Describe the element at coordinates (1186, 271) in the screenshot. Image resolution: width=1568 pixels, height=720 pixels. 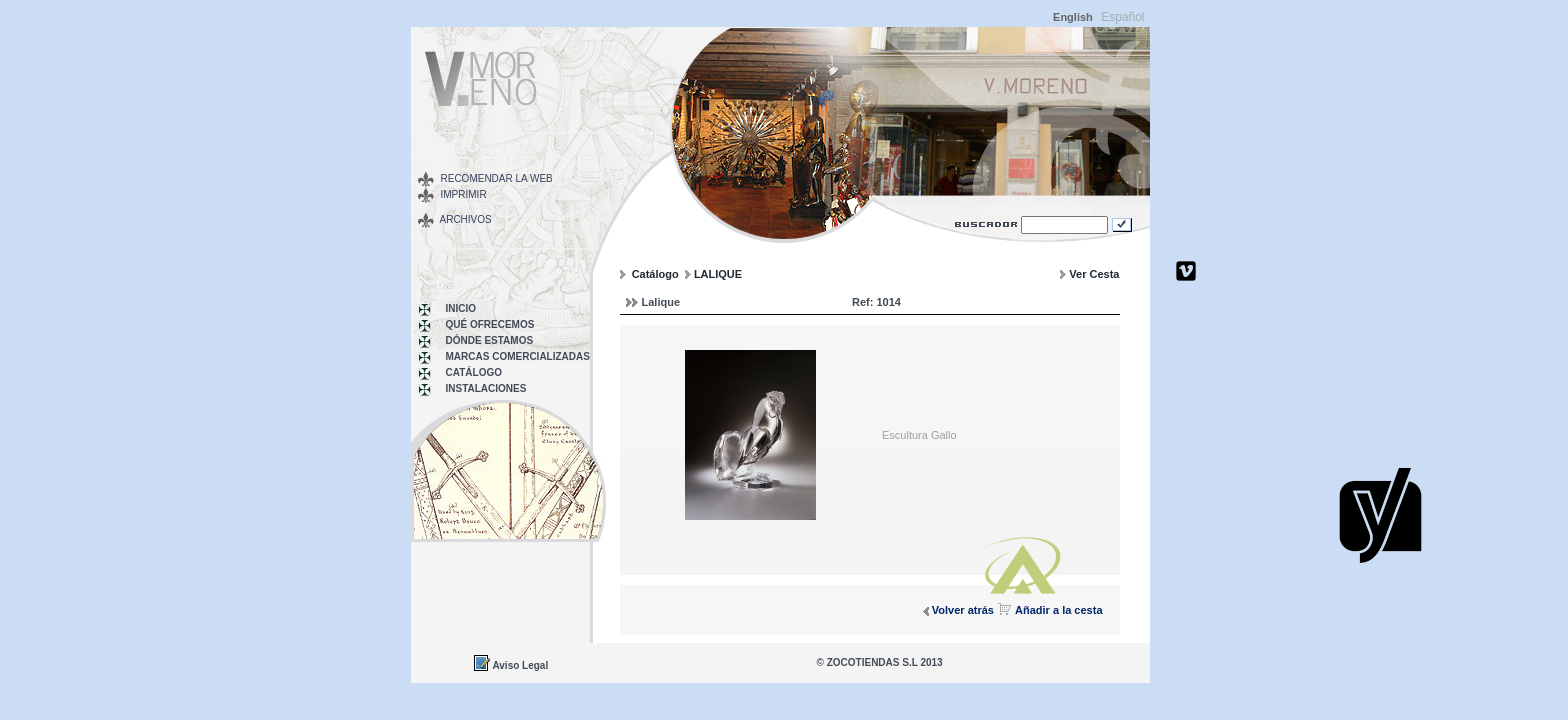
I see `open vimeo app or website` at that location.